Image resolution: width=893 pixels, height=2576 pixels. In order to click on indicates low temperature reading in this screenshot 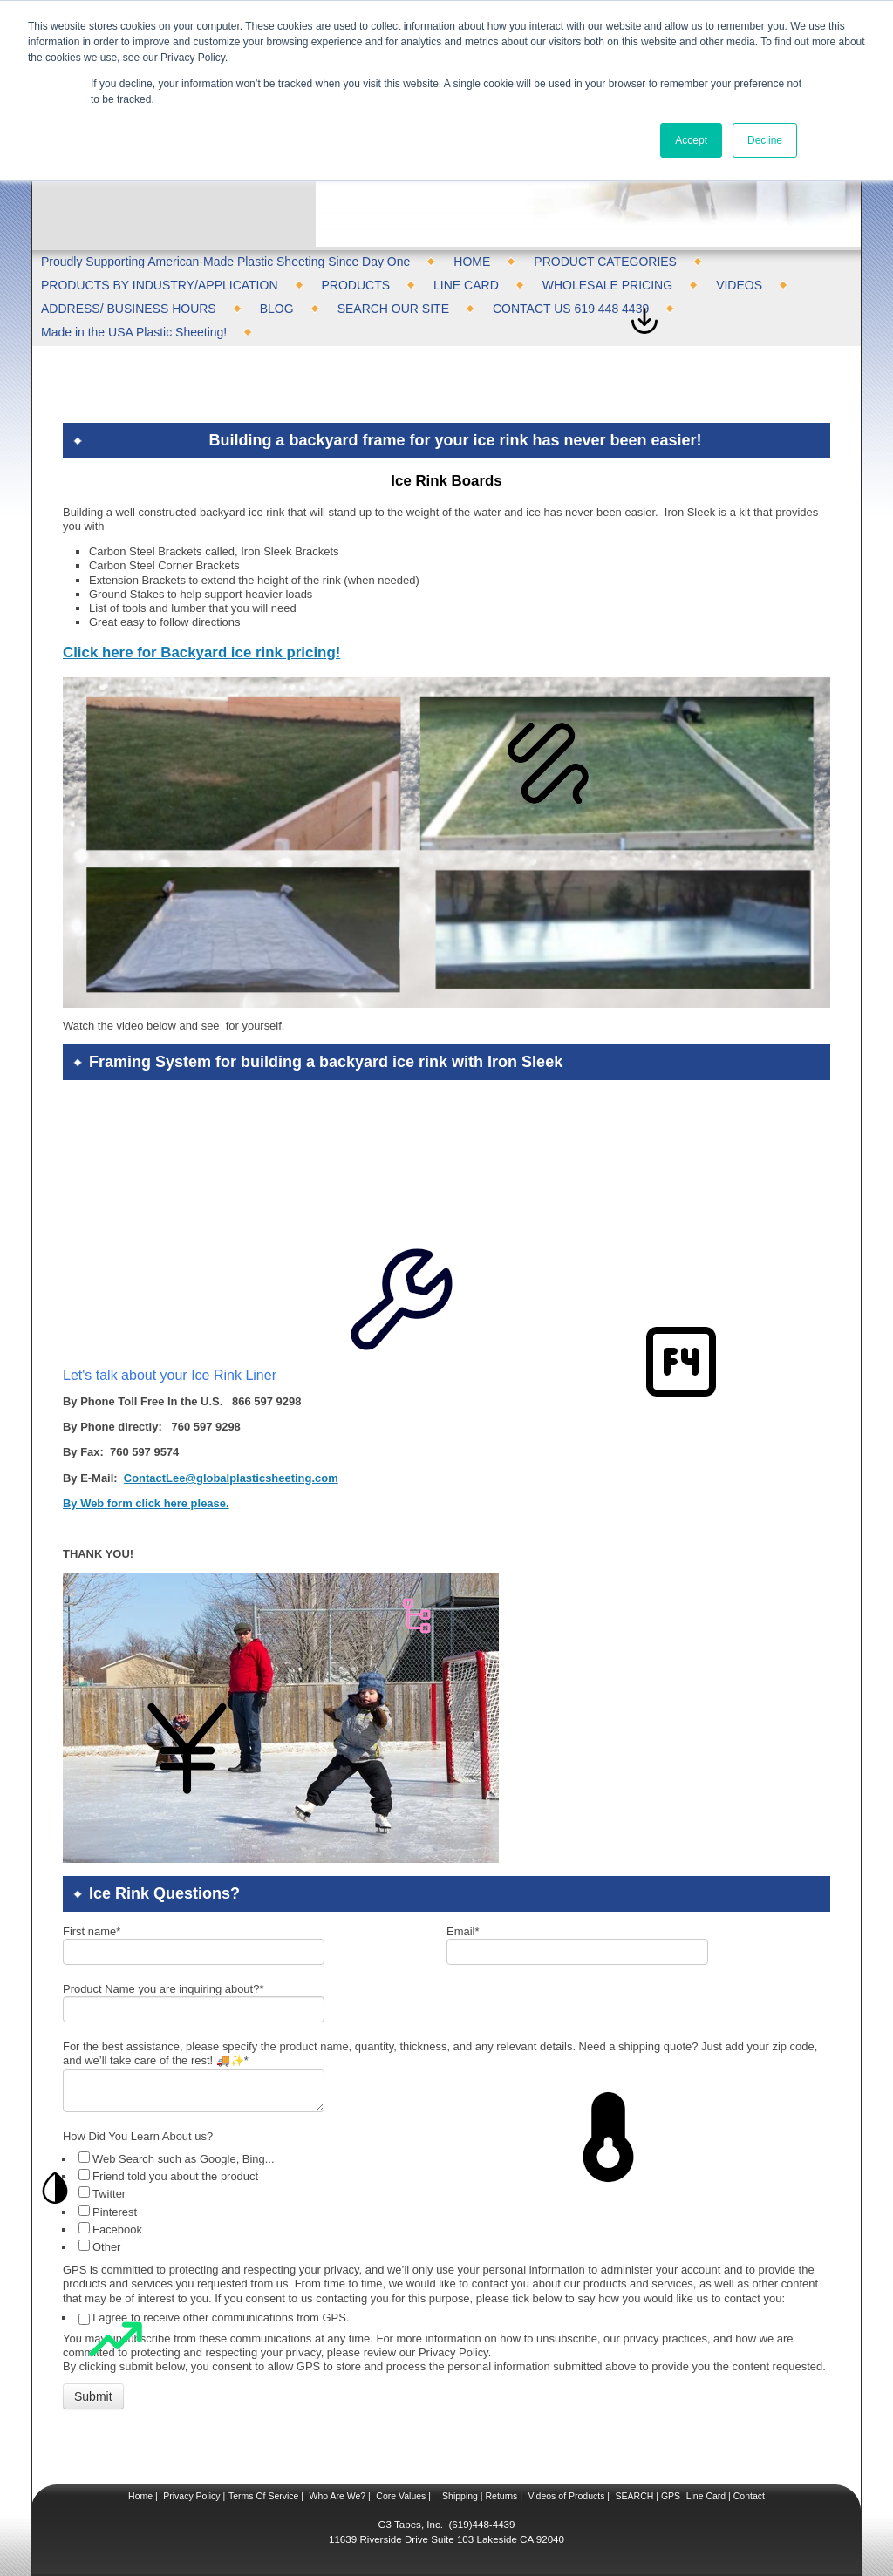, I will do `click(608, 2137)`.